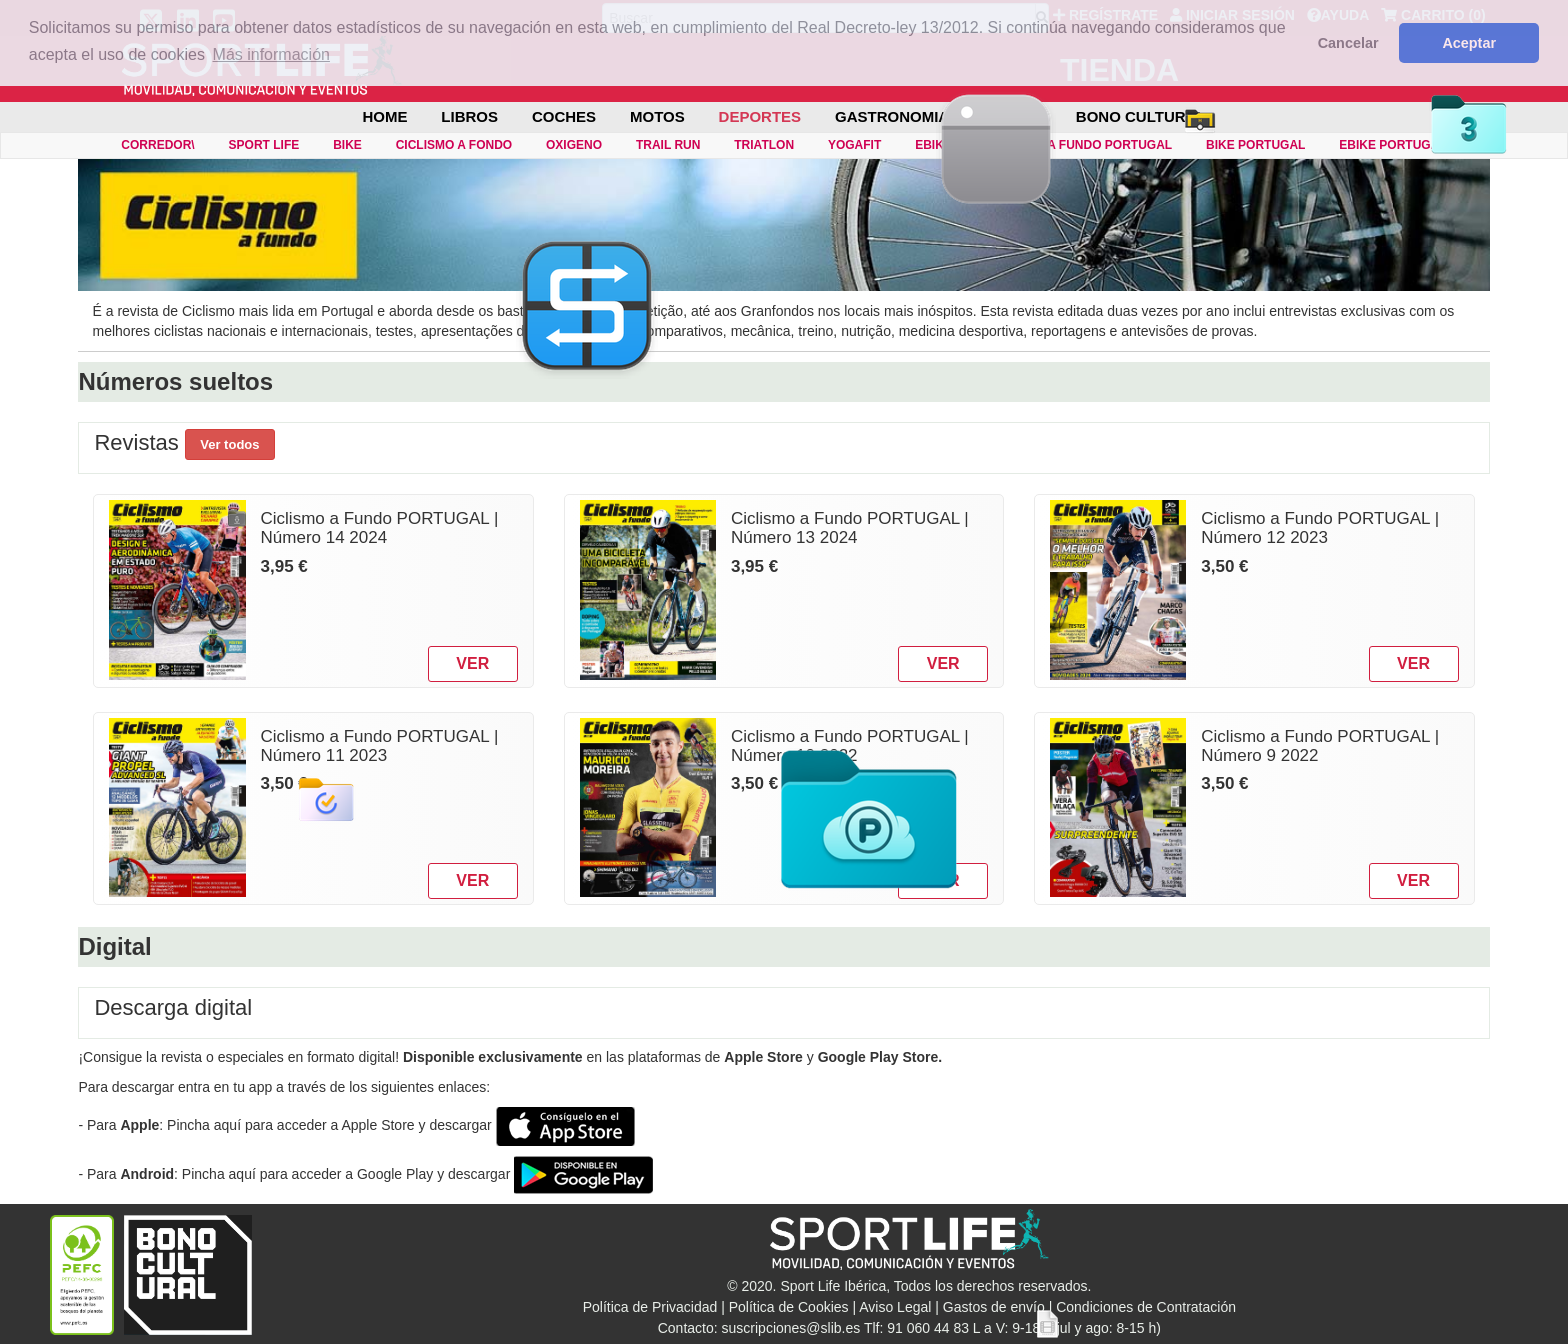  What do you see at coordinates (237, 518) in the screenshot?
I see `open downloads folder` at bounding box center [237, 518].